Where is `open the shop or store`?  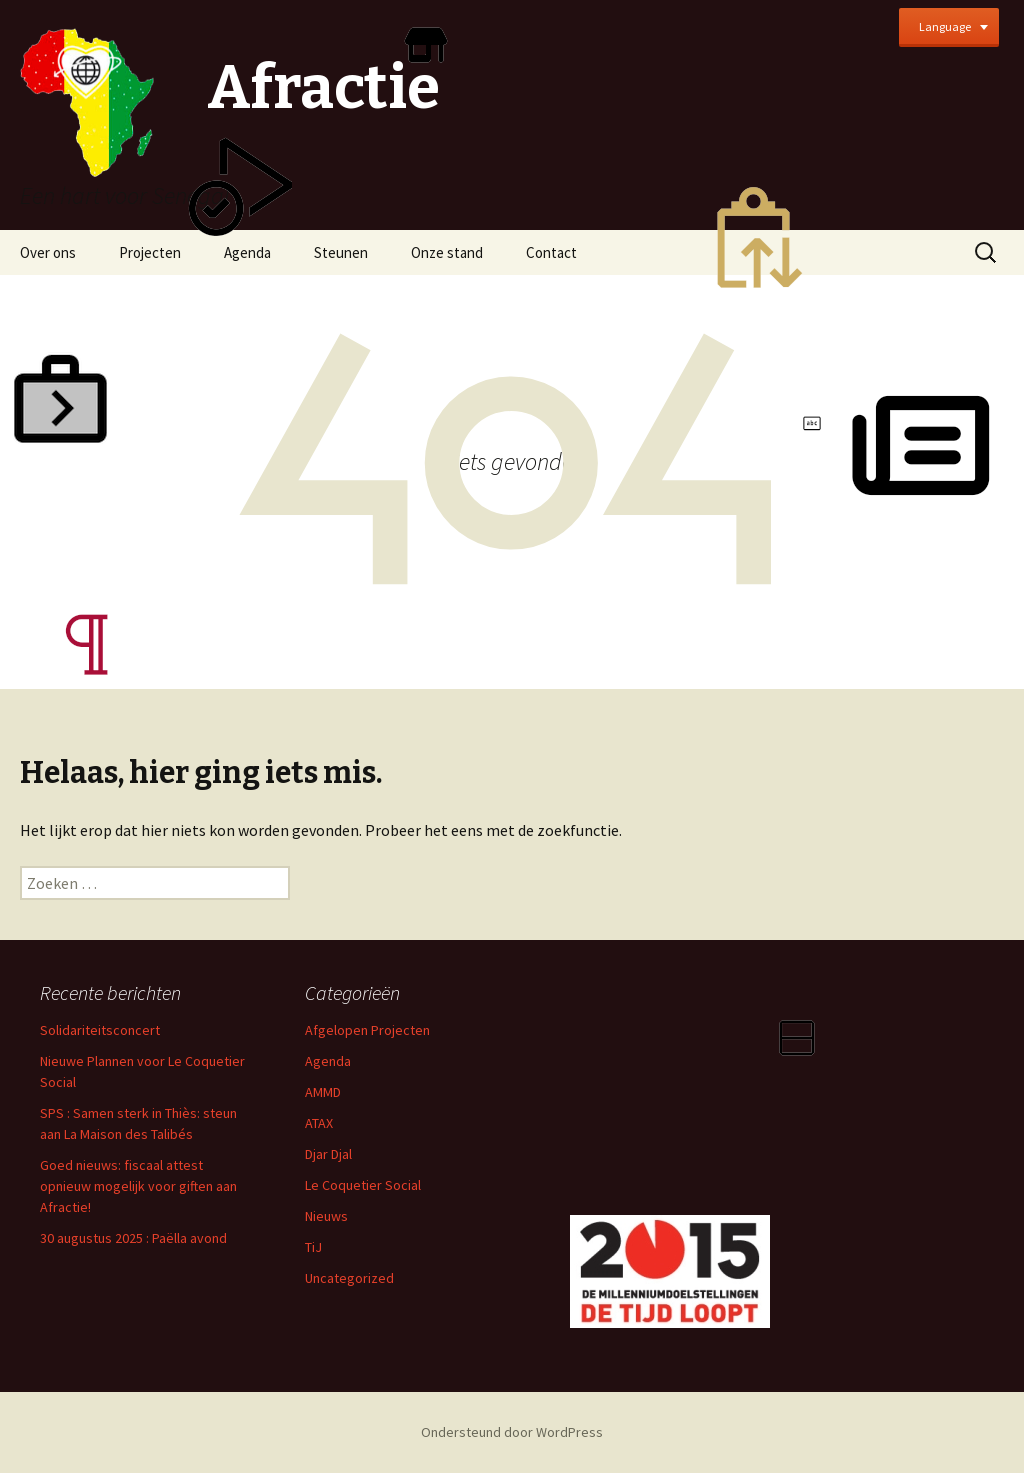 open the shop or store is located at coordinates (426, 45).